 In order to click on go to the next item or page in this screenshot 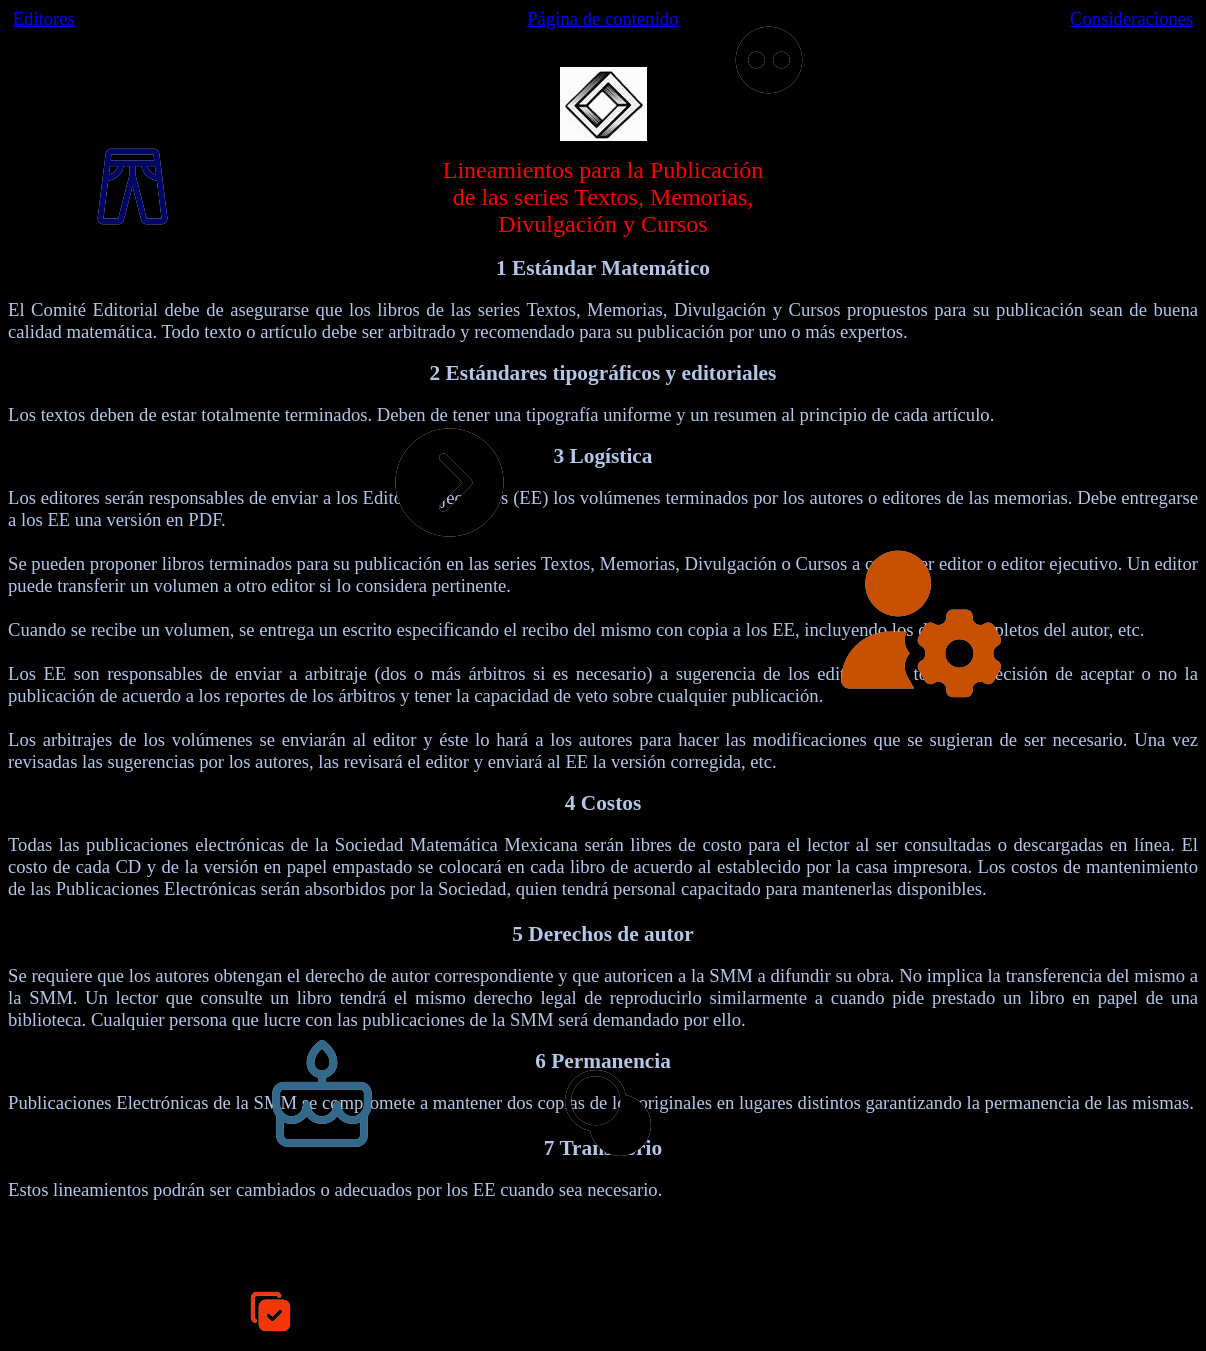, I will do `click(449, 482)`.